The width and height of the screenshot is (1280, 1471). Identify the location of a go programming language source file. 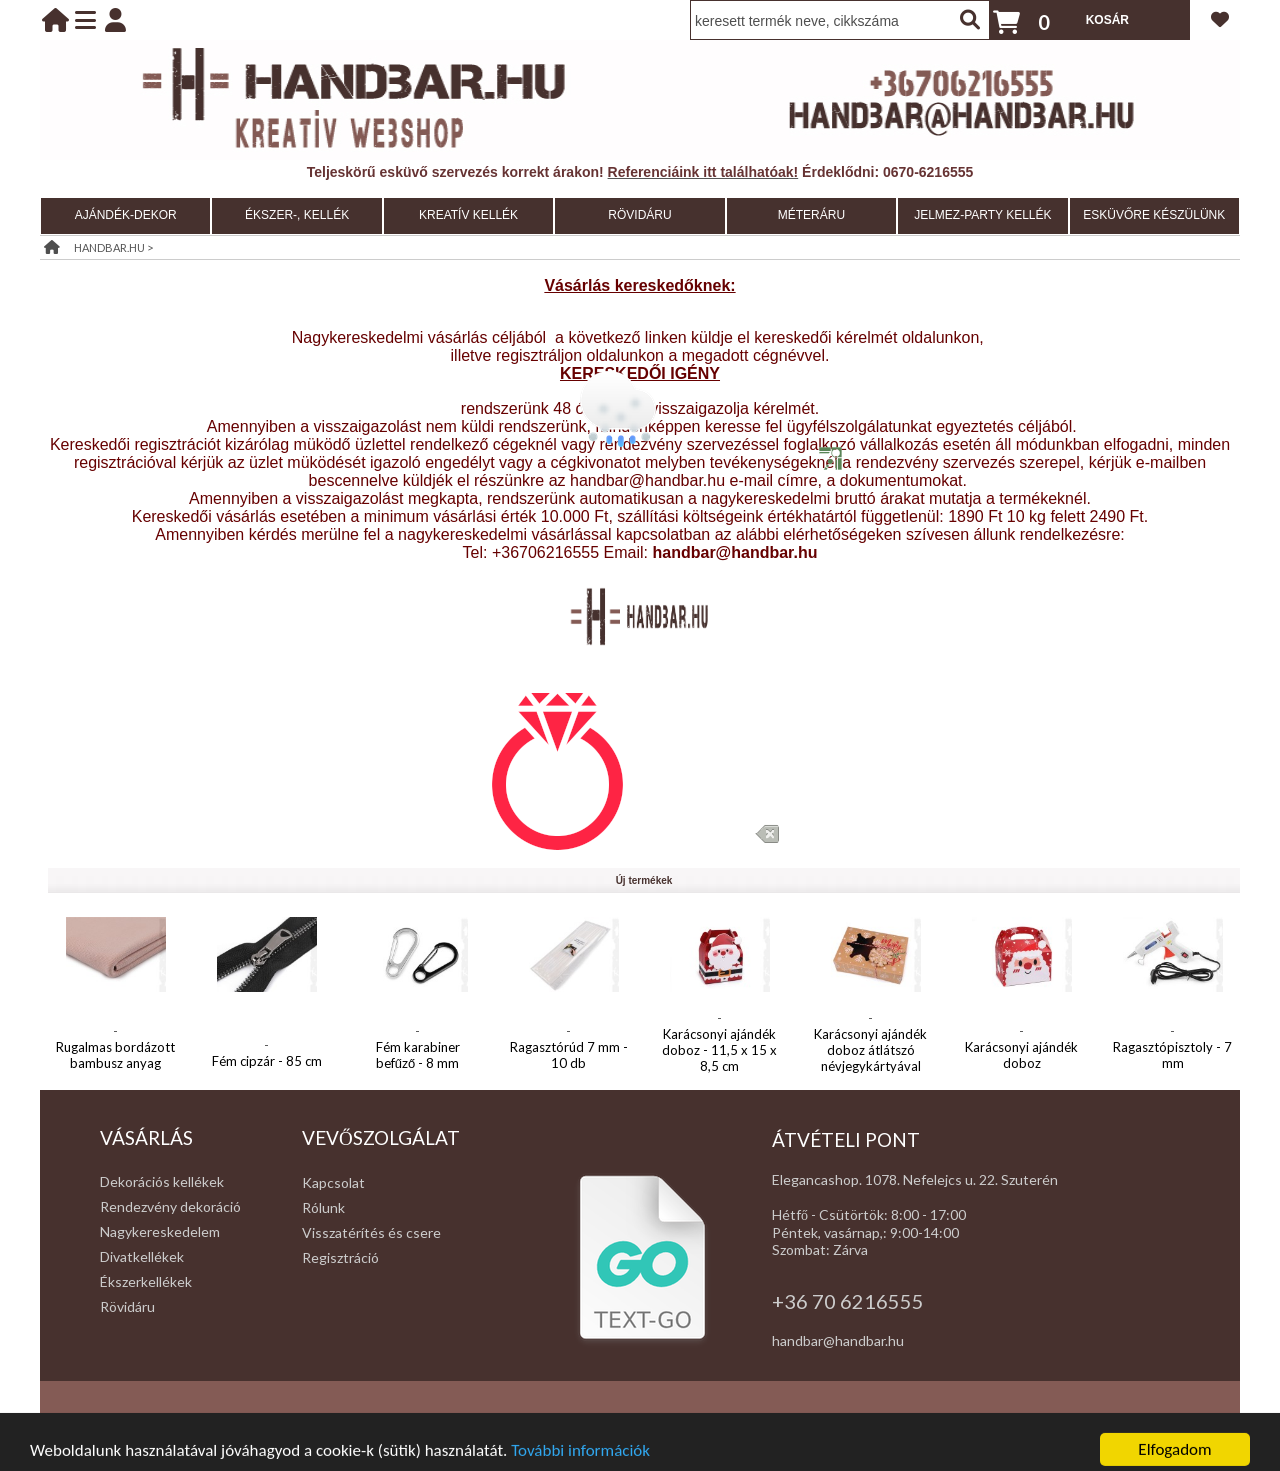
(642, 1260).